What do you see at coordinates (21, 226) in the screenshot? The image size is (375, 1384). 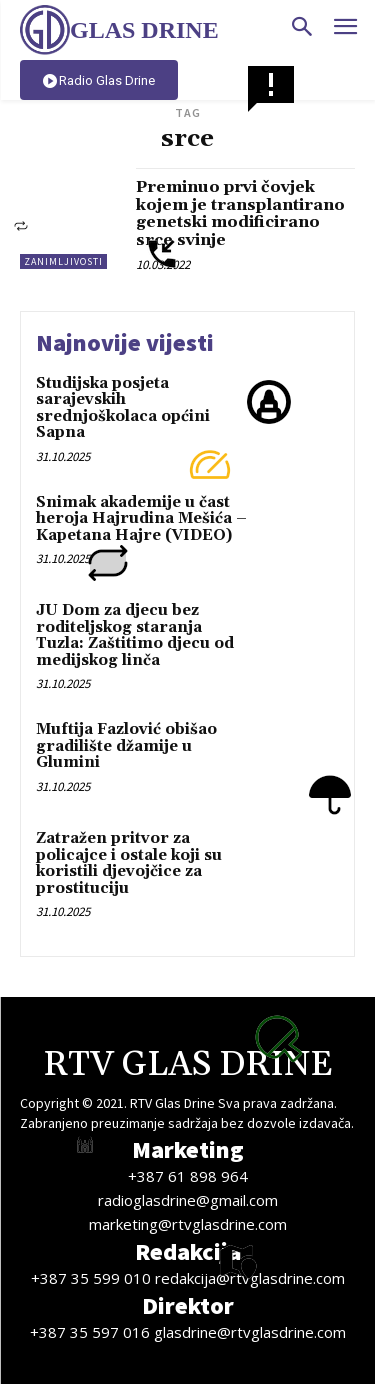 I see `enable repeat or loop playback` at bounding box center [21, 226].